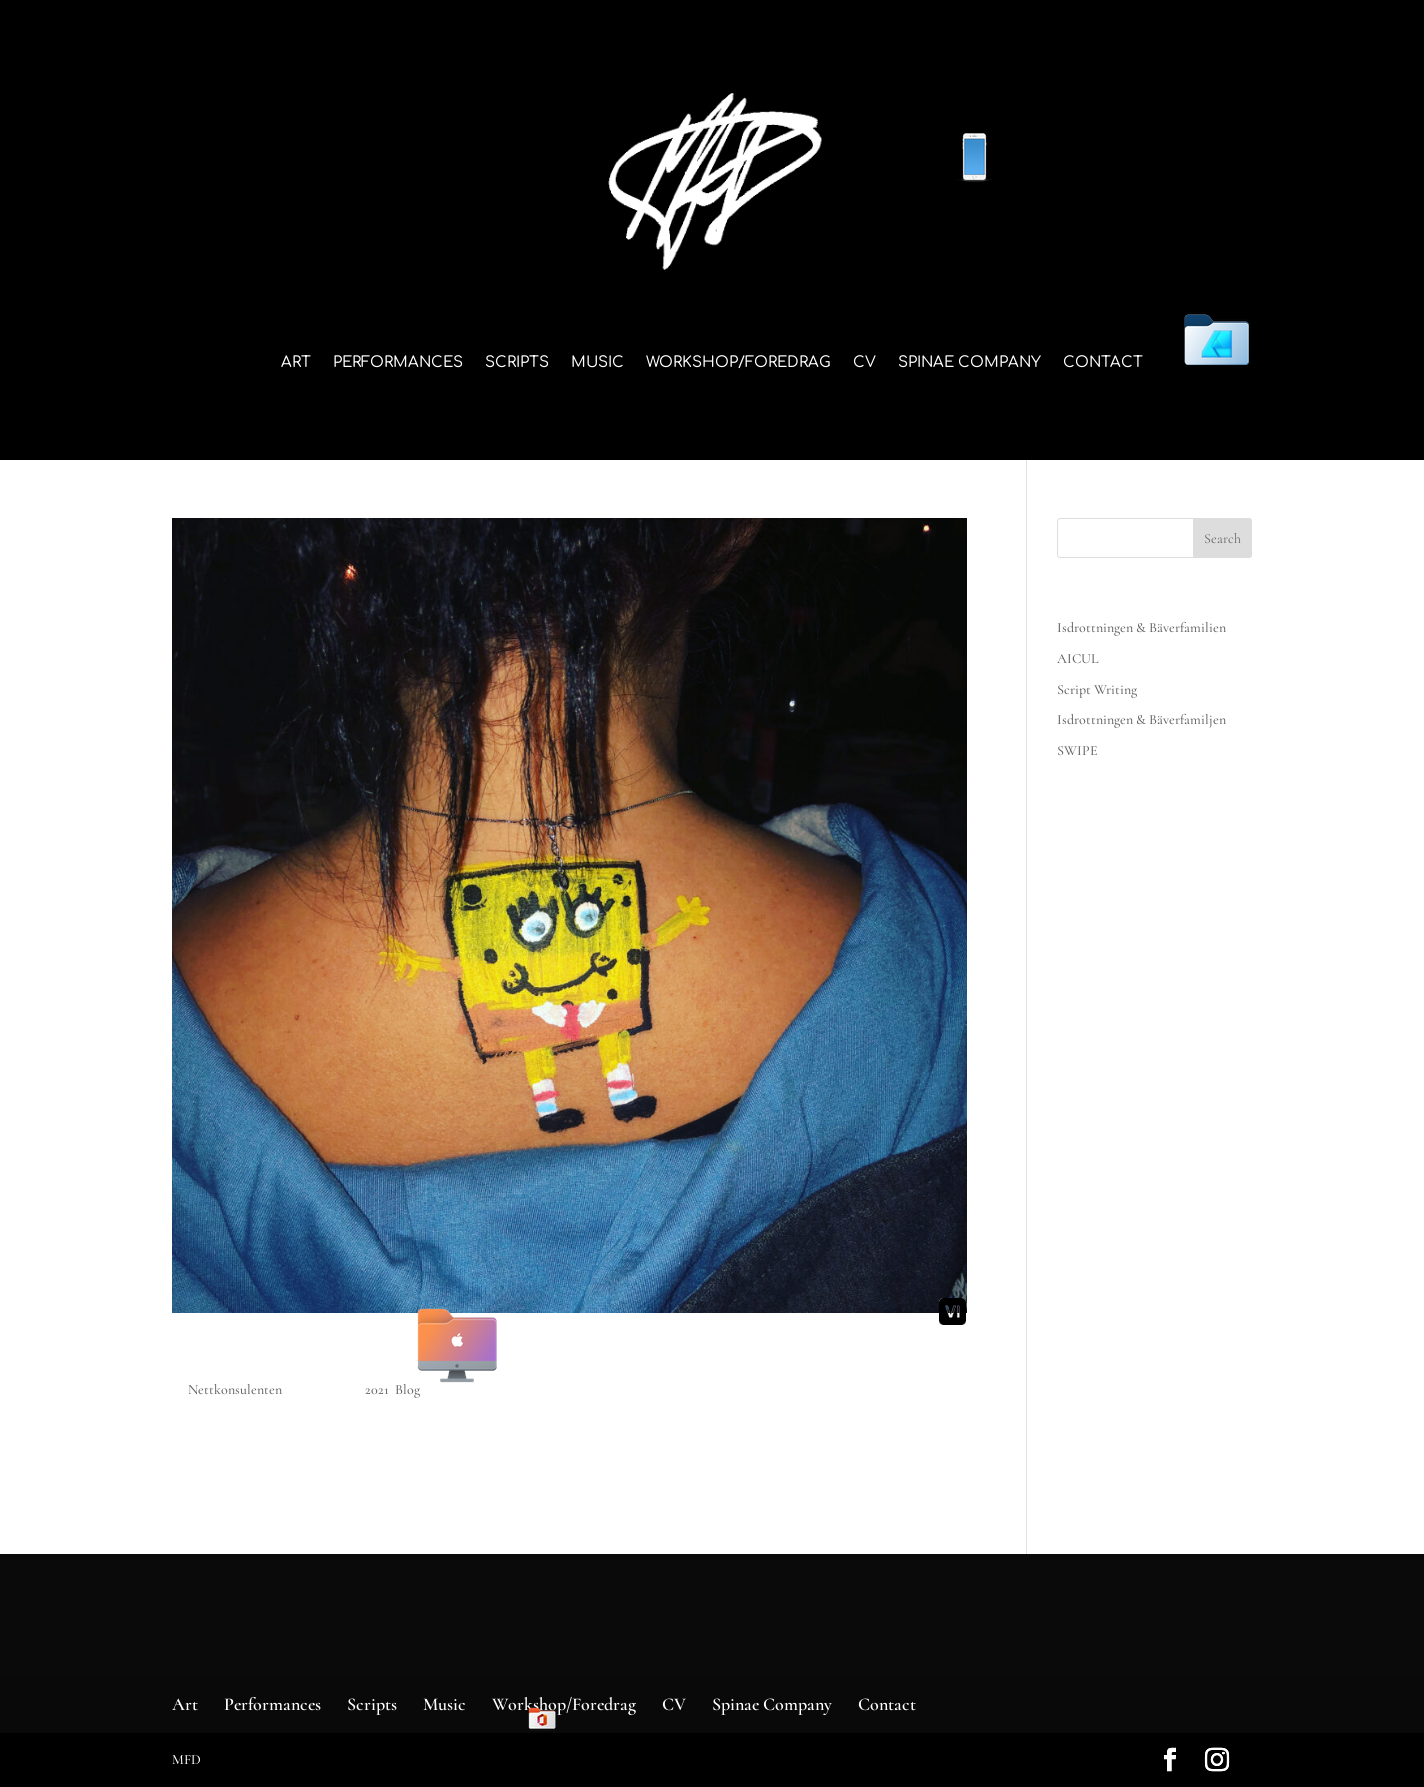 This screenshot has width=1424, height=1787. Describe the element at coordinates (1216, 341) in the screenshot. I see `open folder containing Affinity Designer files` at that location.